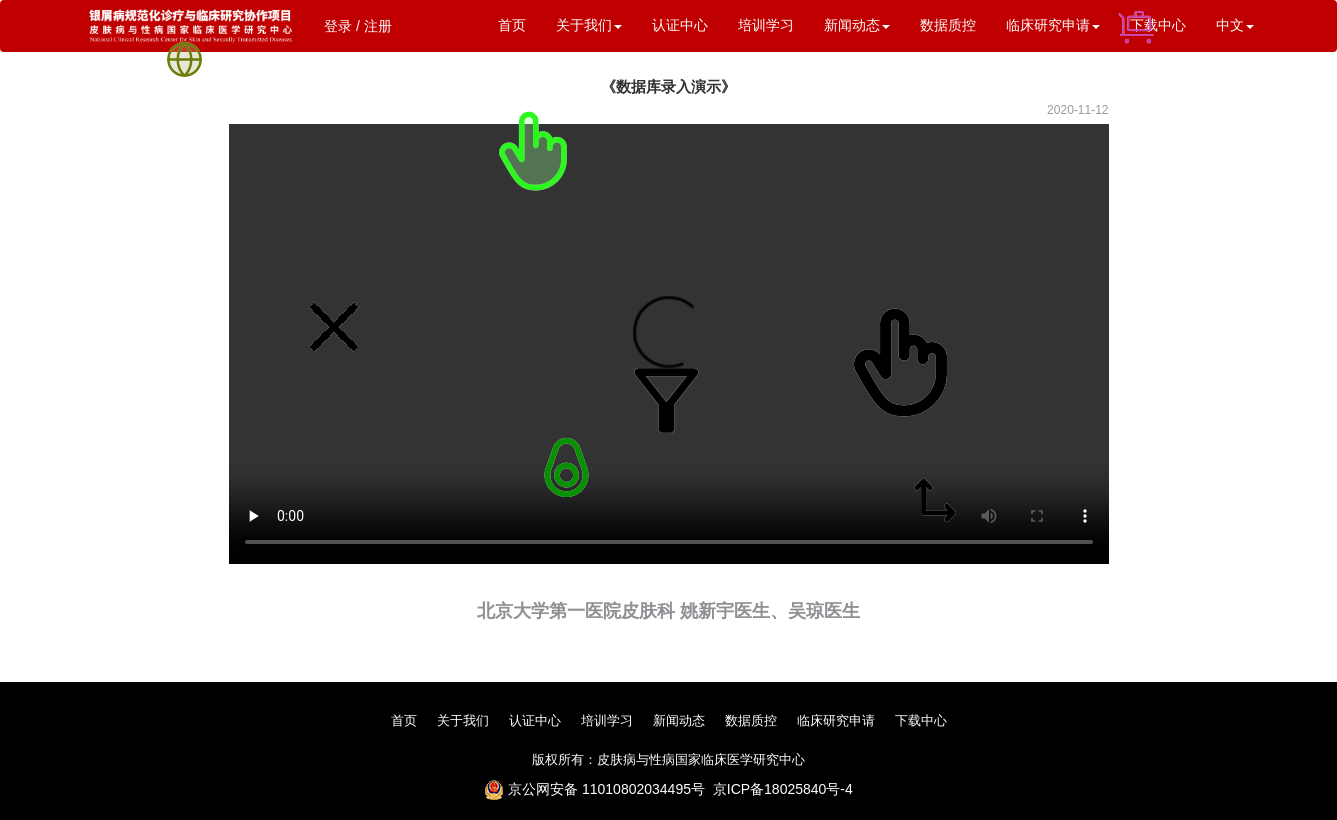  What do you see at coordinates (666, 400) in the screenshot?
I see `filter or sort content` at bounding box center [666, 400].